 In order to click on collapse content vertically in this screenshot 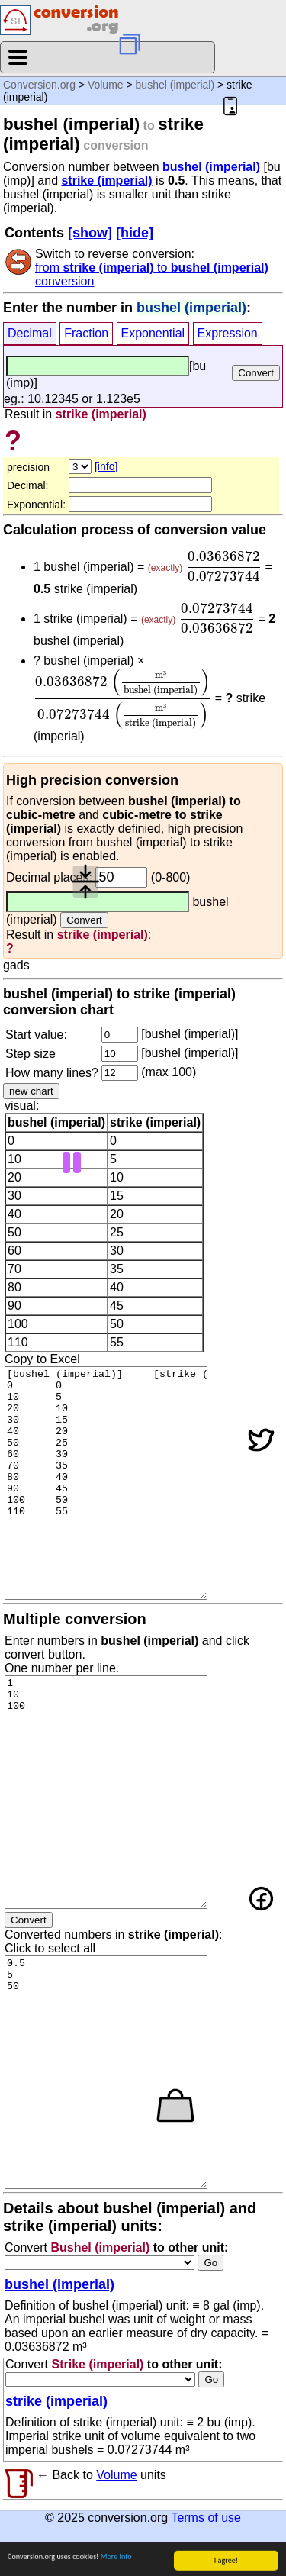, I will do `click(85, 882)`.